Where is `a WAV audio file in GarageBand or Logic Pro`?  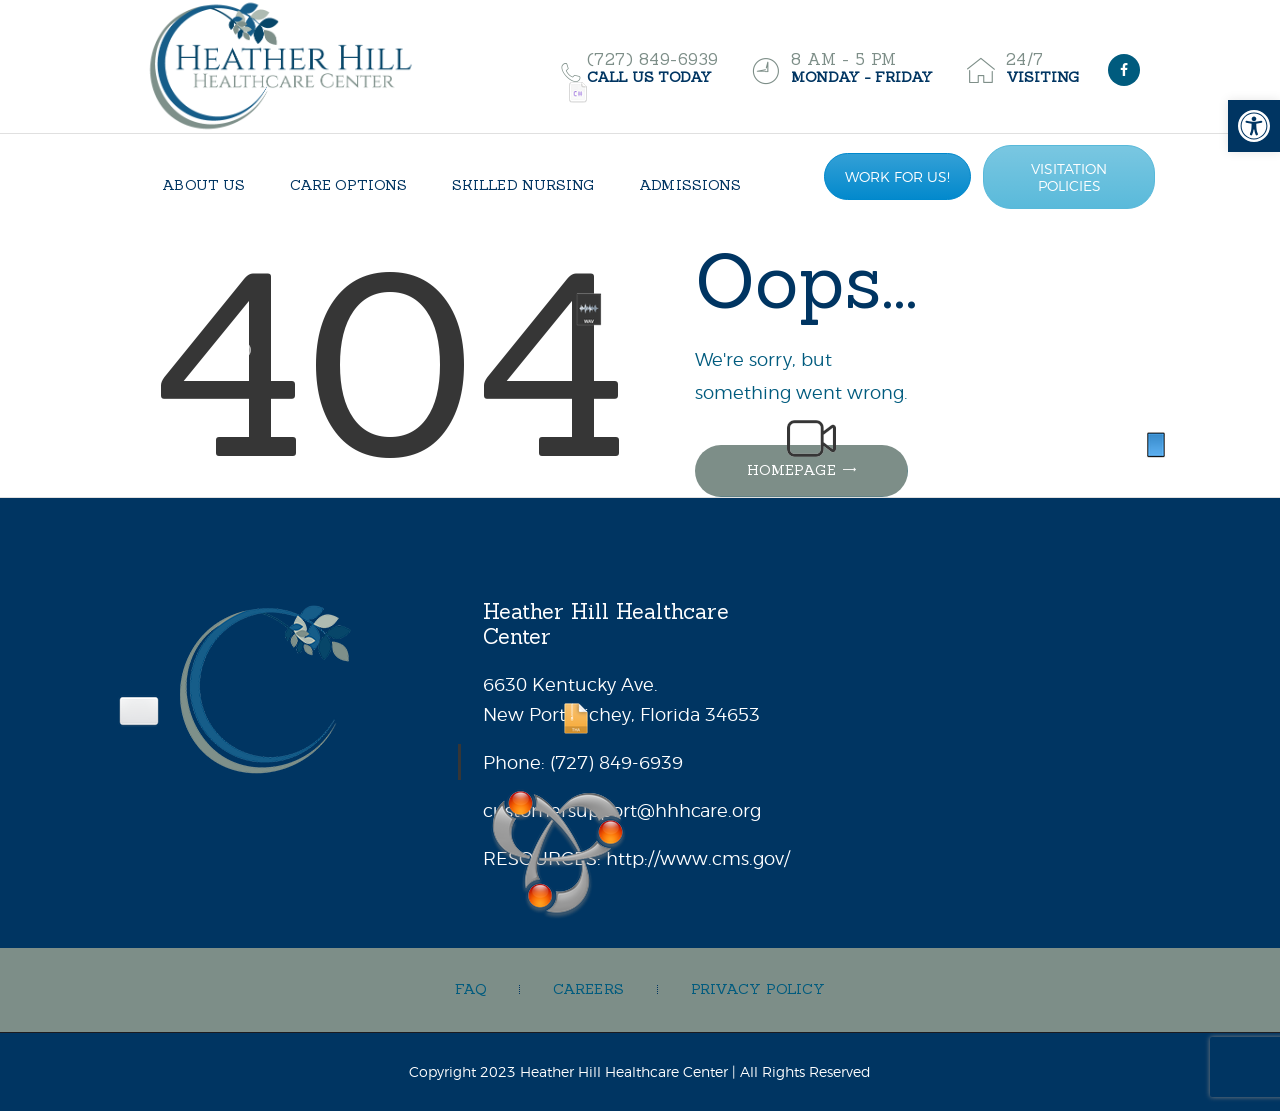
a WAV audio file in GarageBand or Logic Pro is located at coordinates (589, 310).